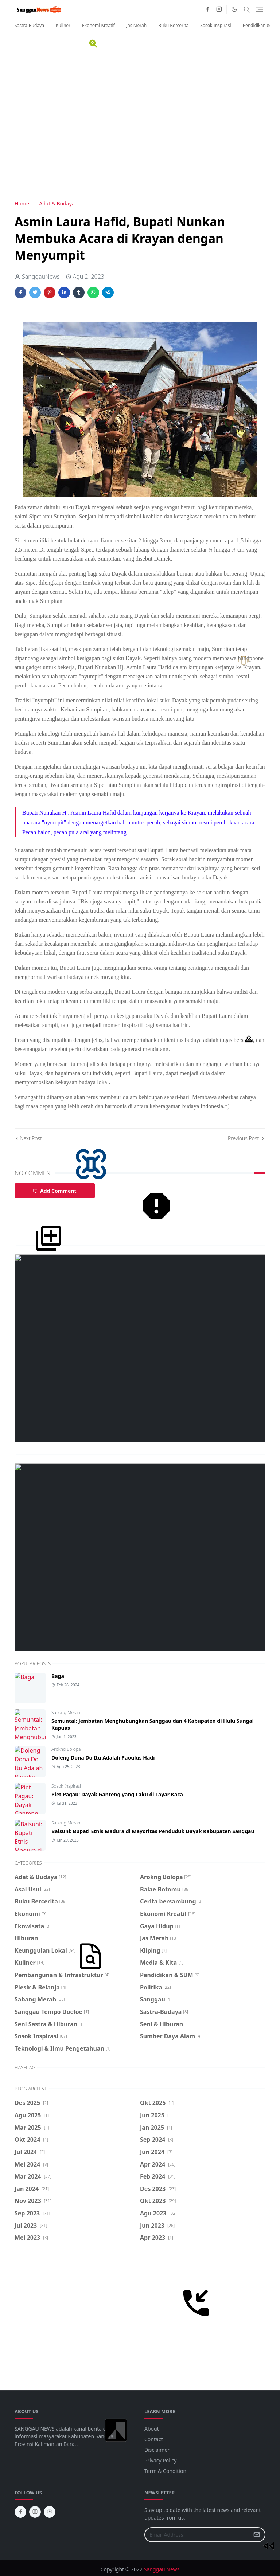  Describe the element at coordinates (48, 1238) in the screenshot. I see `add to queue` at that location.